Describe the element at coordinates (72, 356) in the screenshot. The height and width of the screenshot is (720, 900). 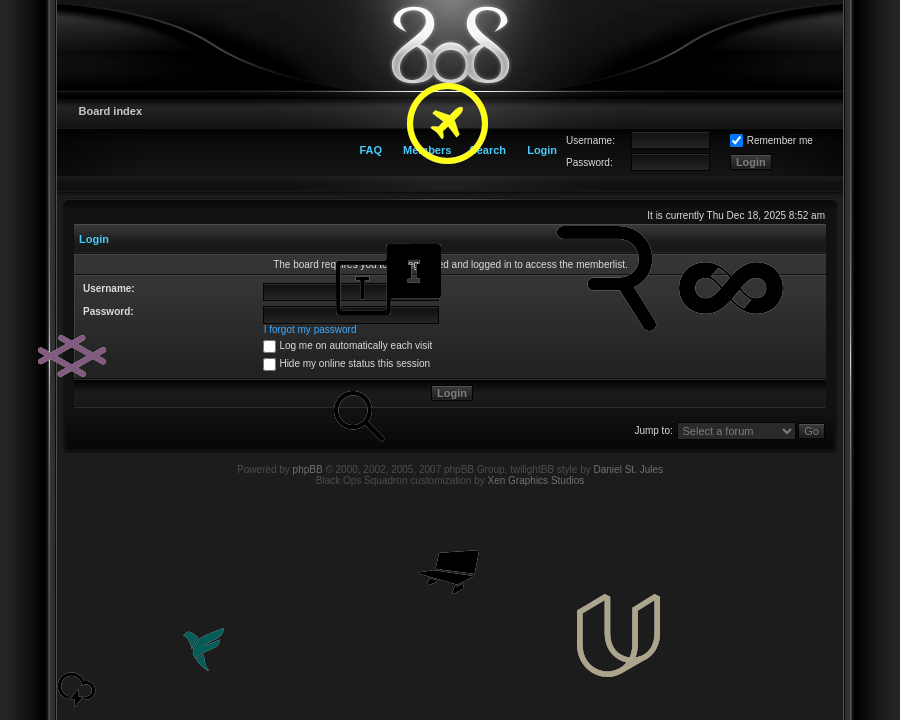
I see `traefik mesh service logo` at that location.